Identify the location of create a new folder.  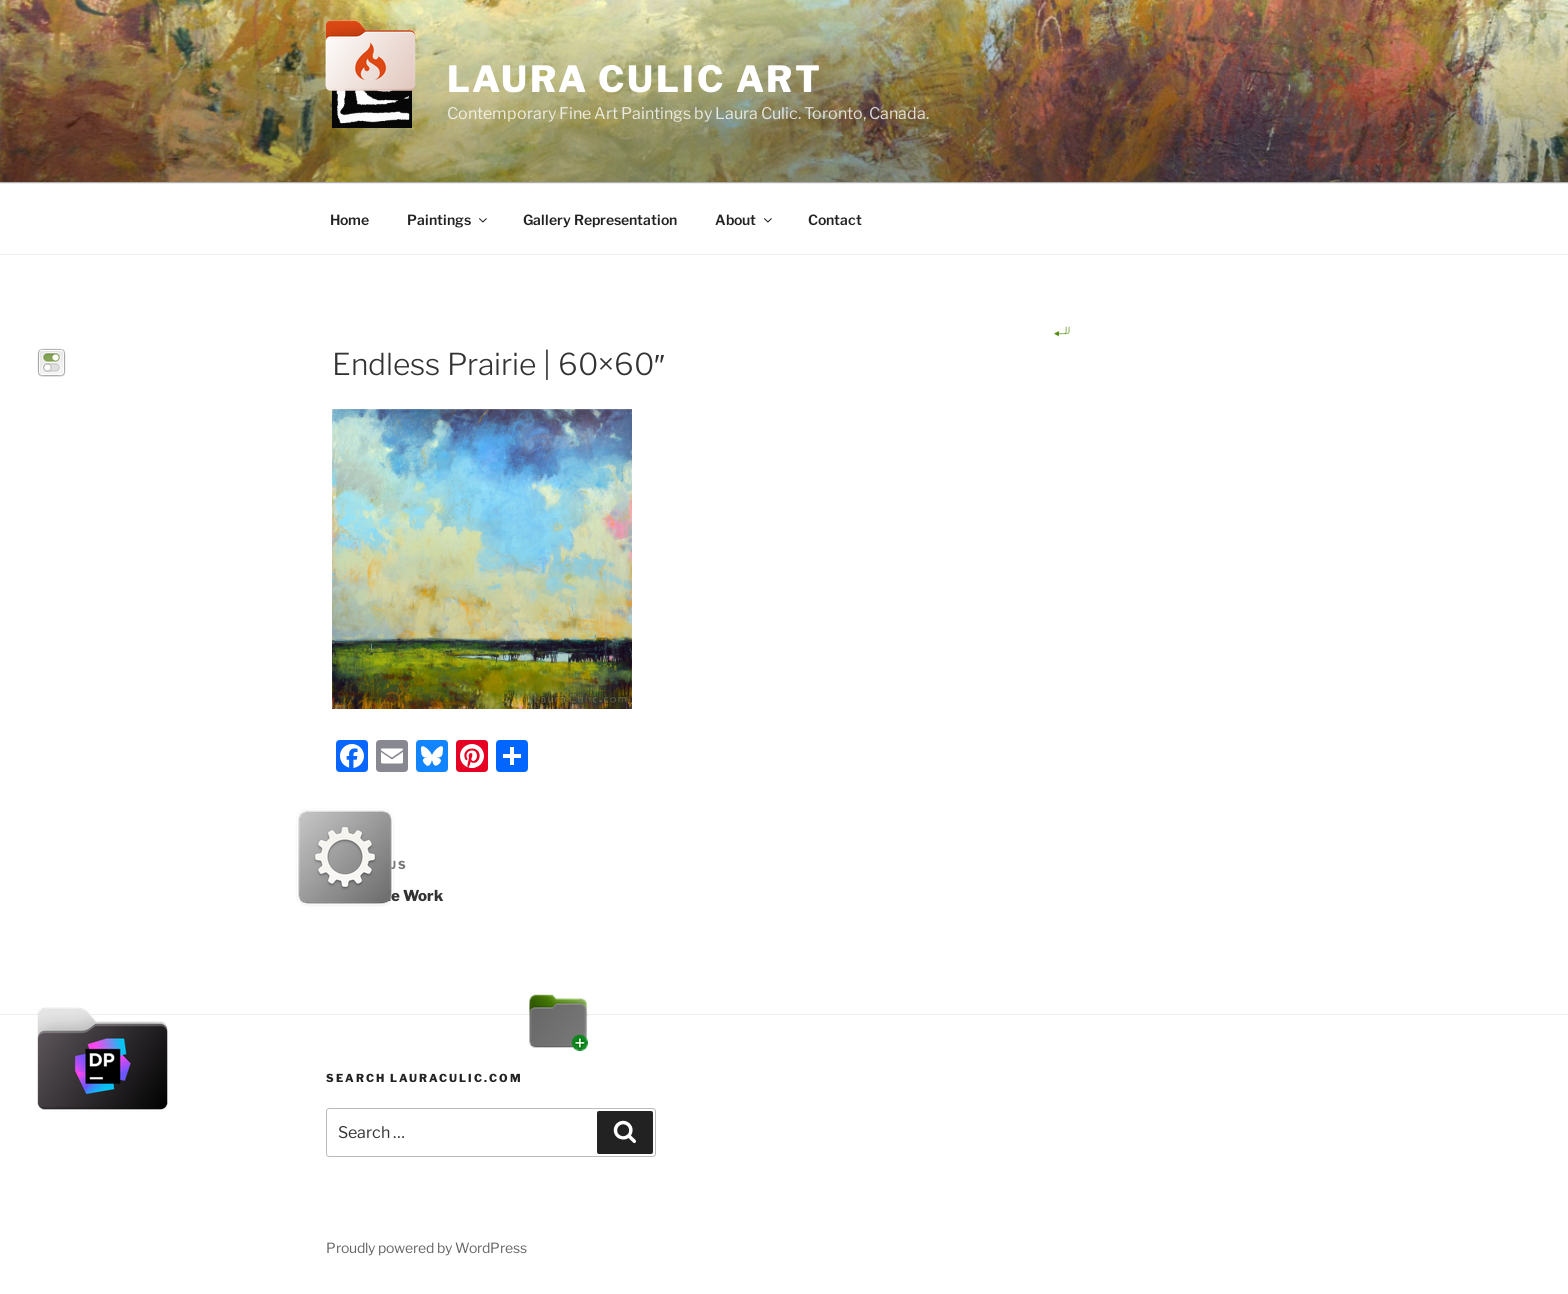
(558, 1021).